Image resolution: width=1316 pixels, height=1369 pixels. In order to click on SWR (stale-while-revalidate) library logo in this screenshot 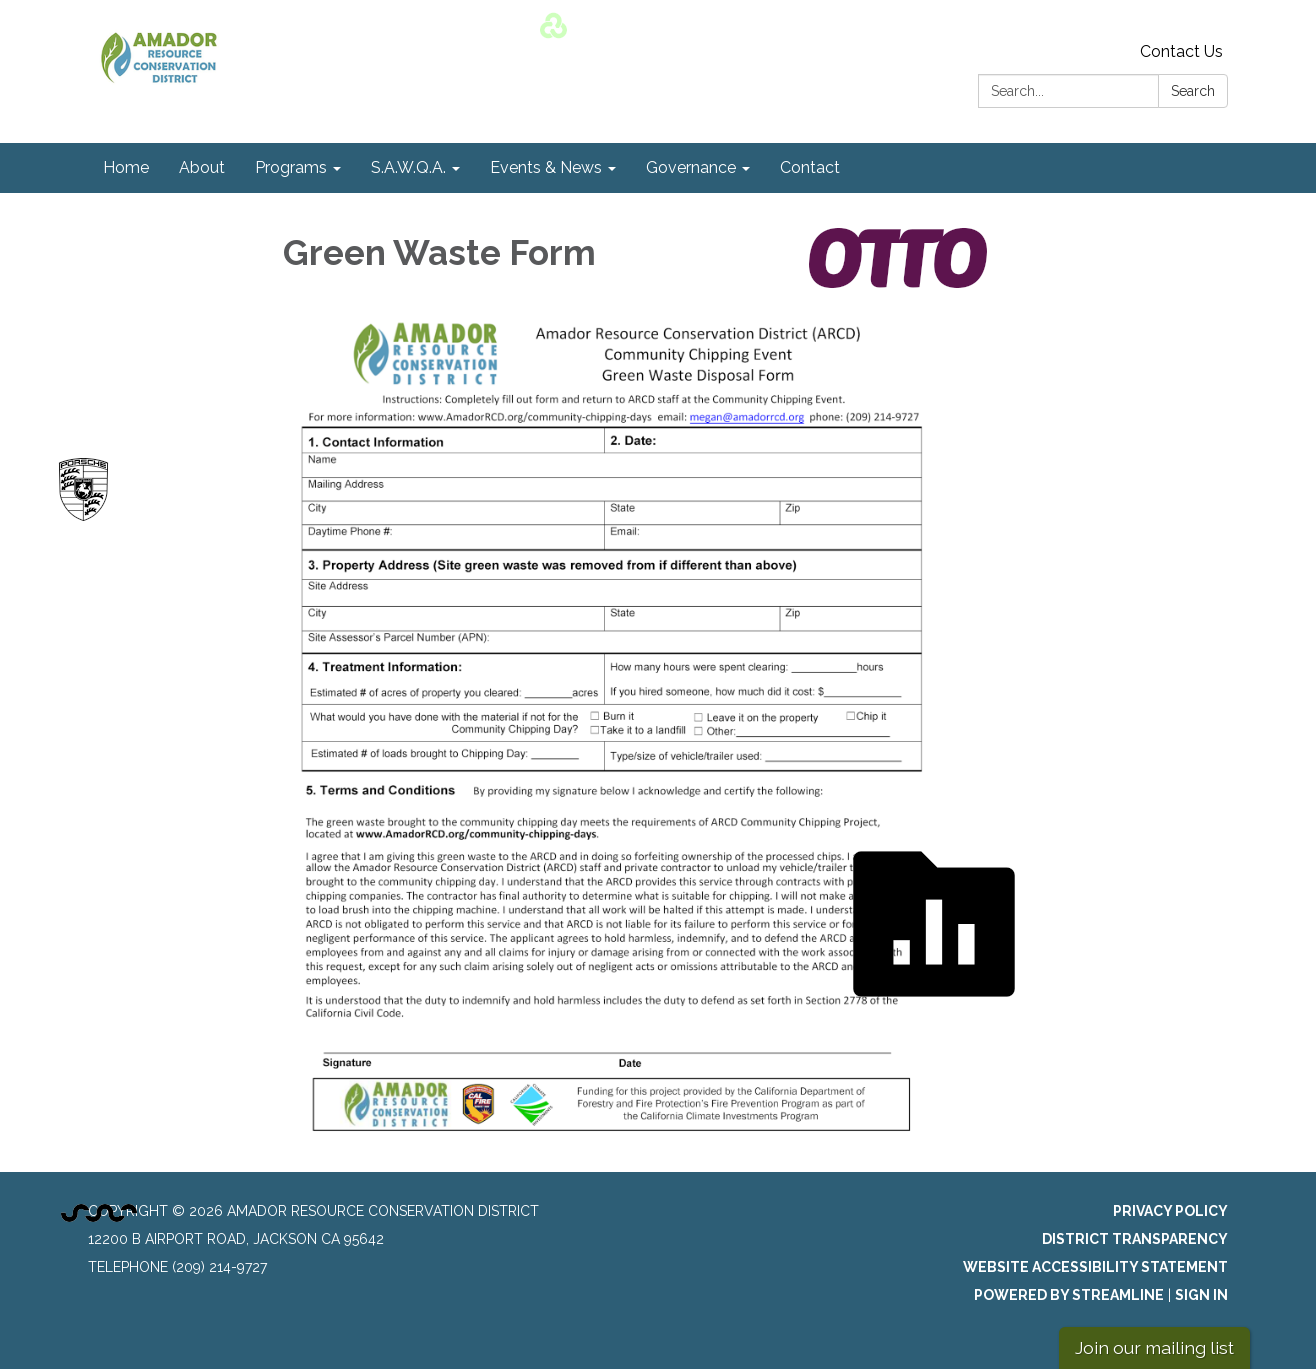, I will do `click(99, 1213)`.